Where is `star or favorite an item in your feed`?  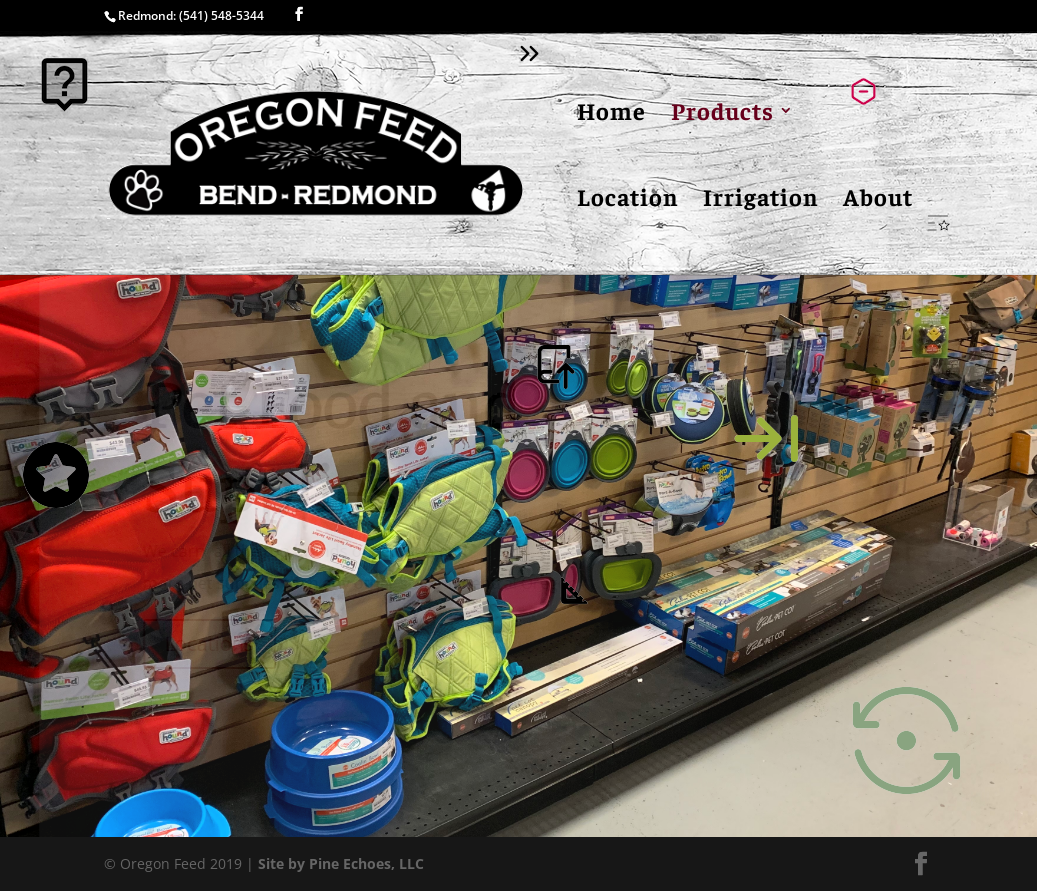
star or favorite an item in your feed is located at coordinates (56, 475).